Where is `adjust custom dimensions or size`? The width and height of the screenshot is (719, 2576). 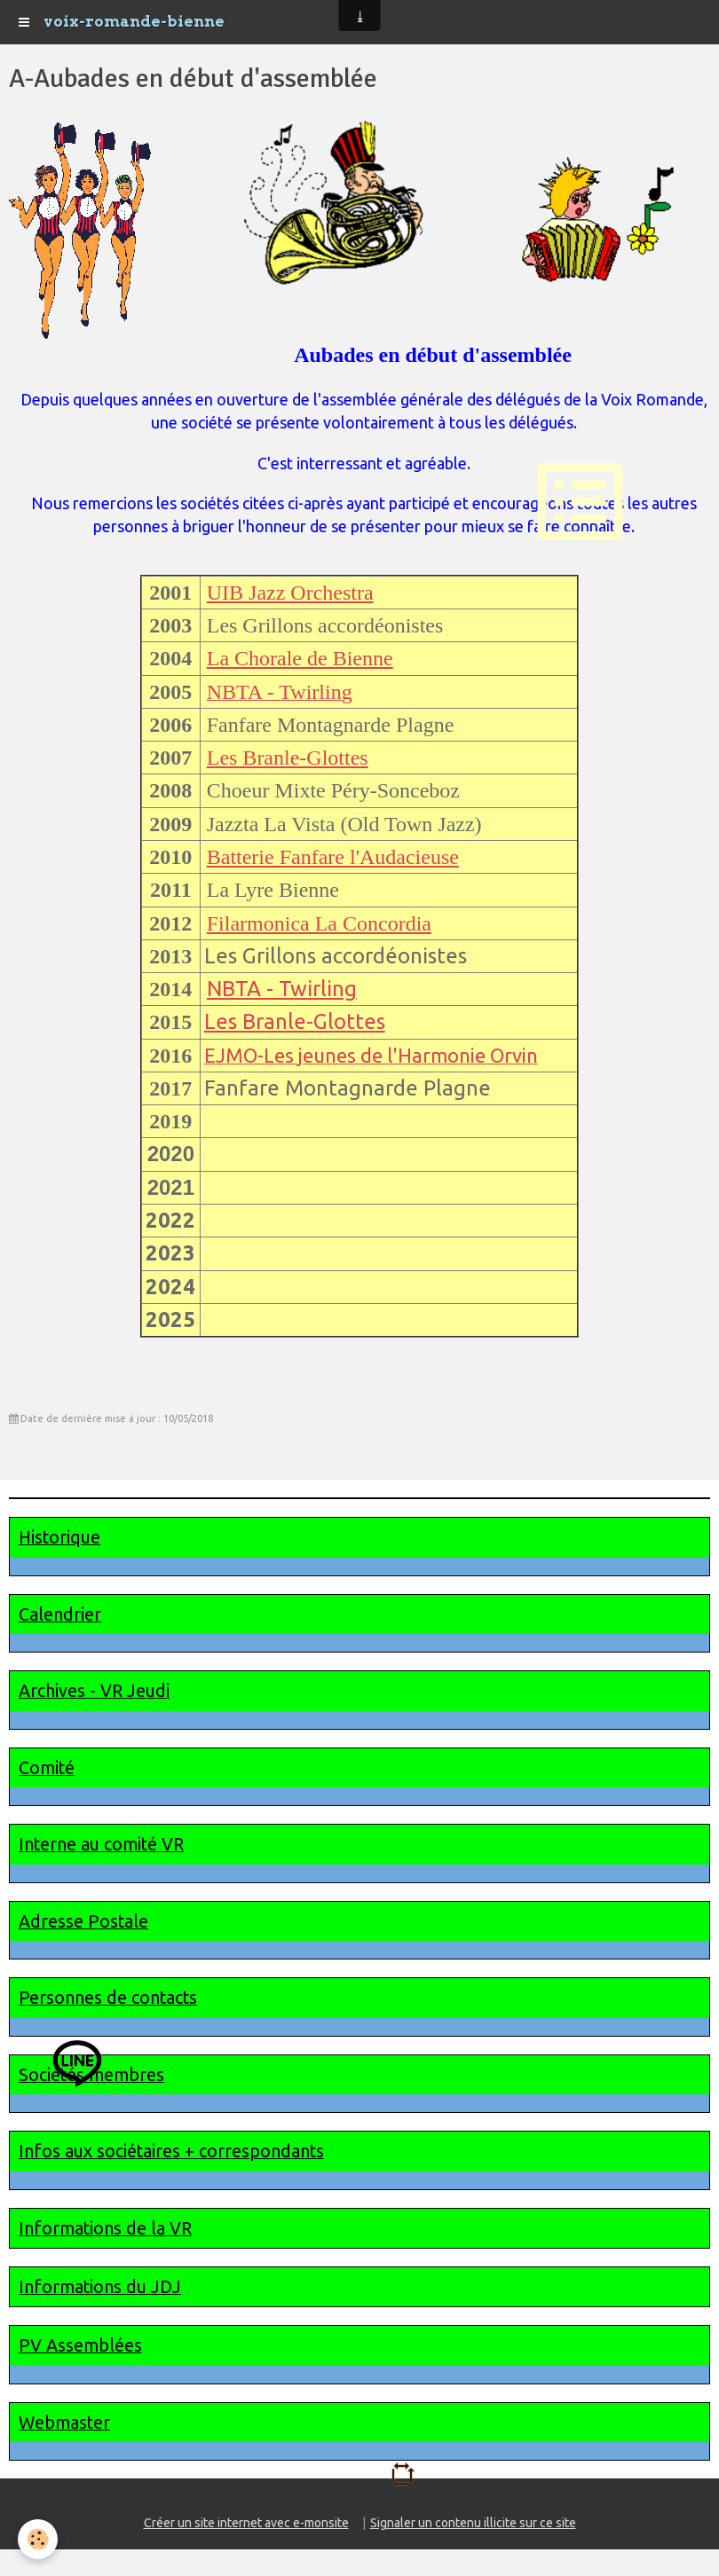 adjust custom dimensions or size is located at coordinates (402, 2475).